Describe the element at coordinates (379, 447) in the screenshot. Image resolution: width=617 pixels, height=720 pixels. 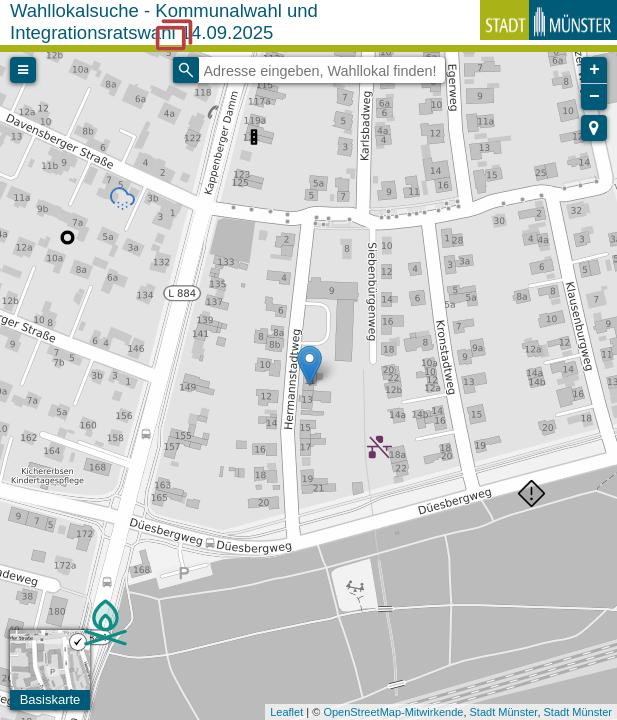
I see `indicates network connection unavailable` at that location.